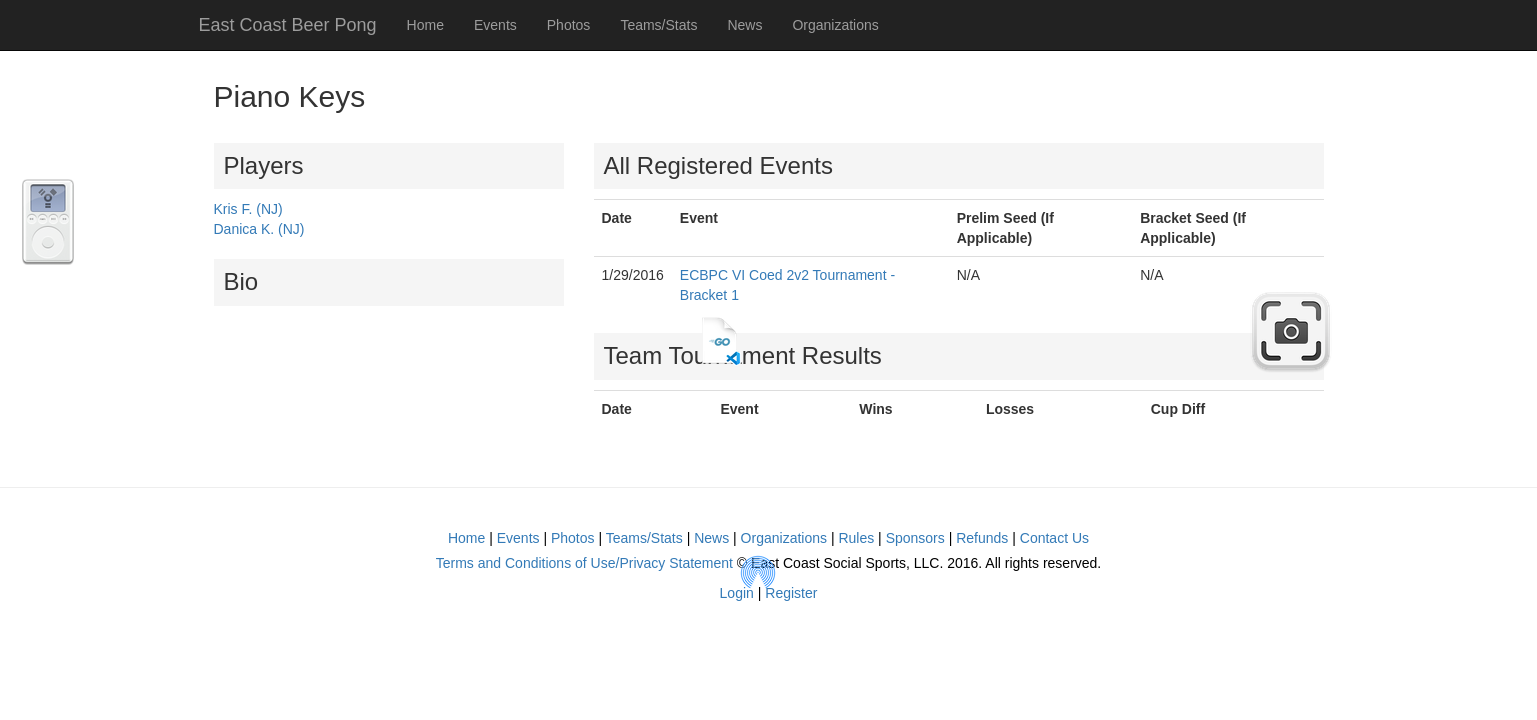  Describe the element at coordinates (758, 573) in the screenshot. I see `share files wirelessly via AirDrop` at that location.